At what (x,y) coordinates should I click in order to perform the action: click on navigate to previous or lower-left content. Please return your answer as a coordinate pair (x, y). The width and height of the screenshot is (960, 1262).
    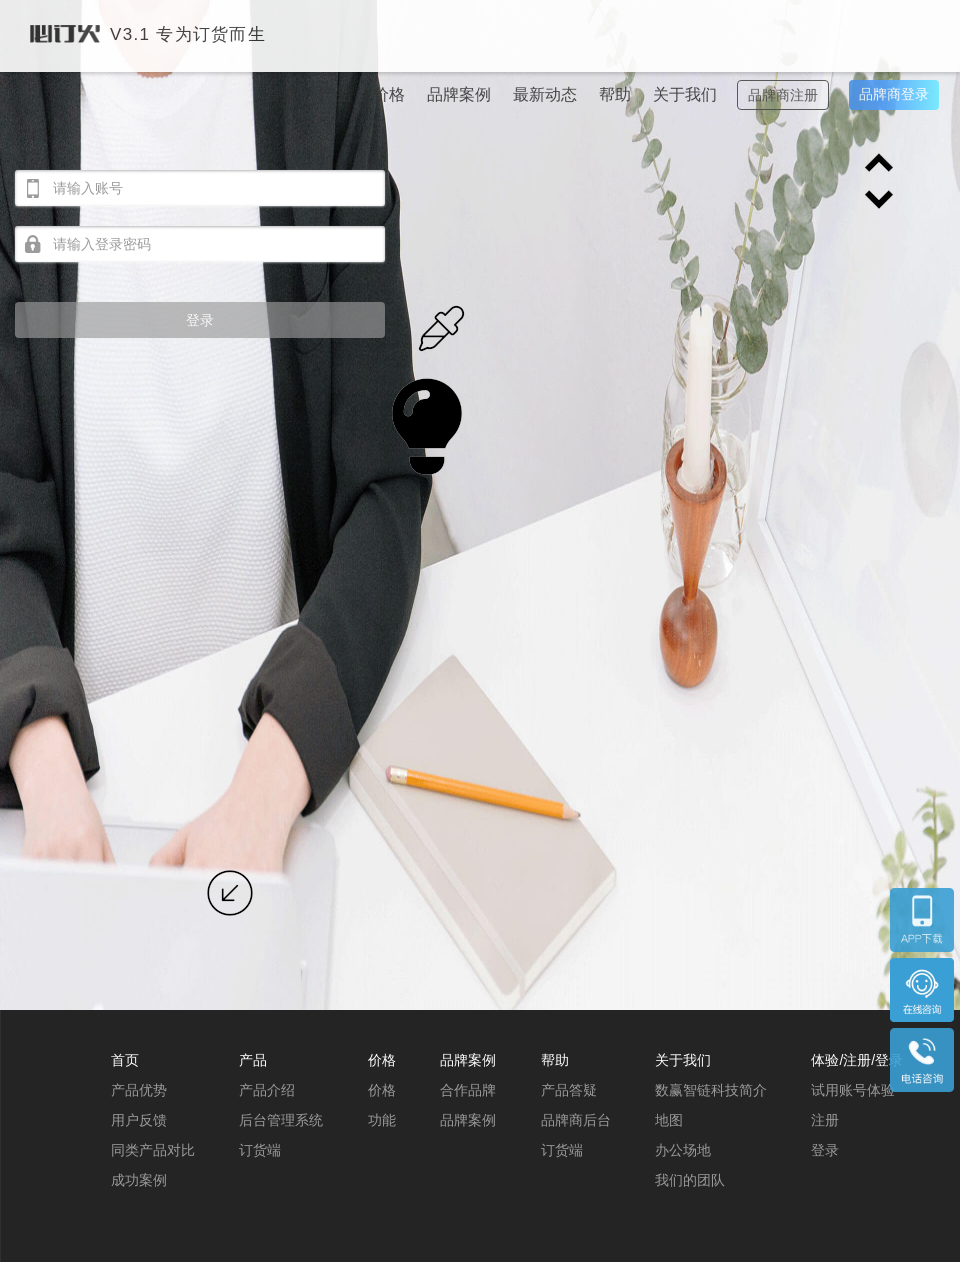
    Looking at the image, I should click on (230, 893).